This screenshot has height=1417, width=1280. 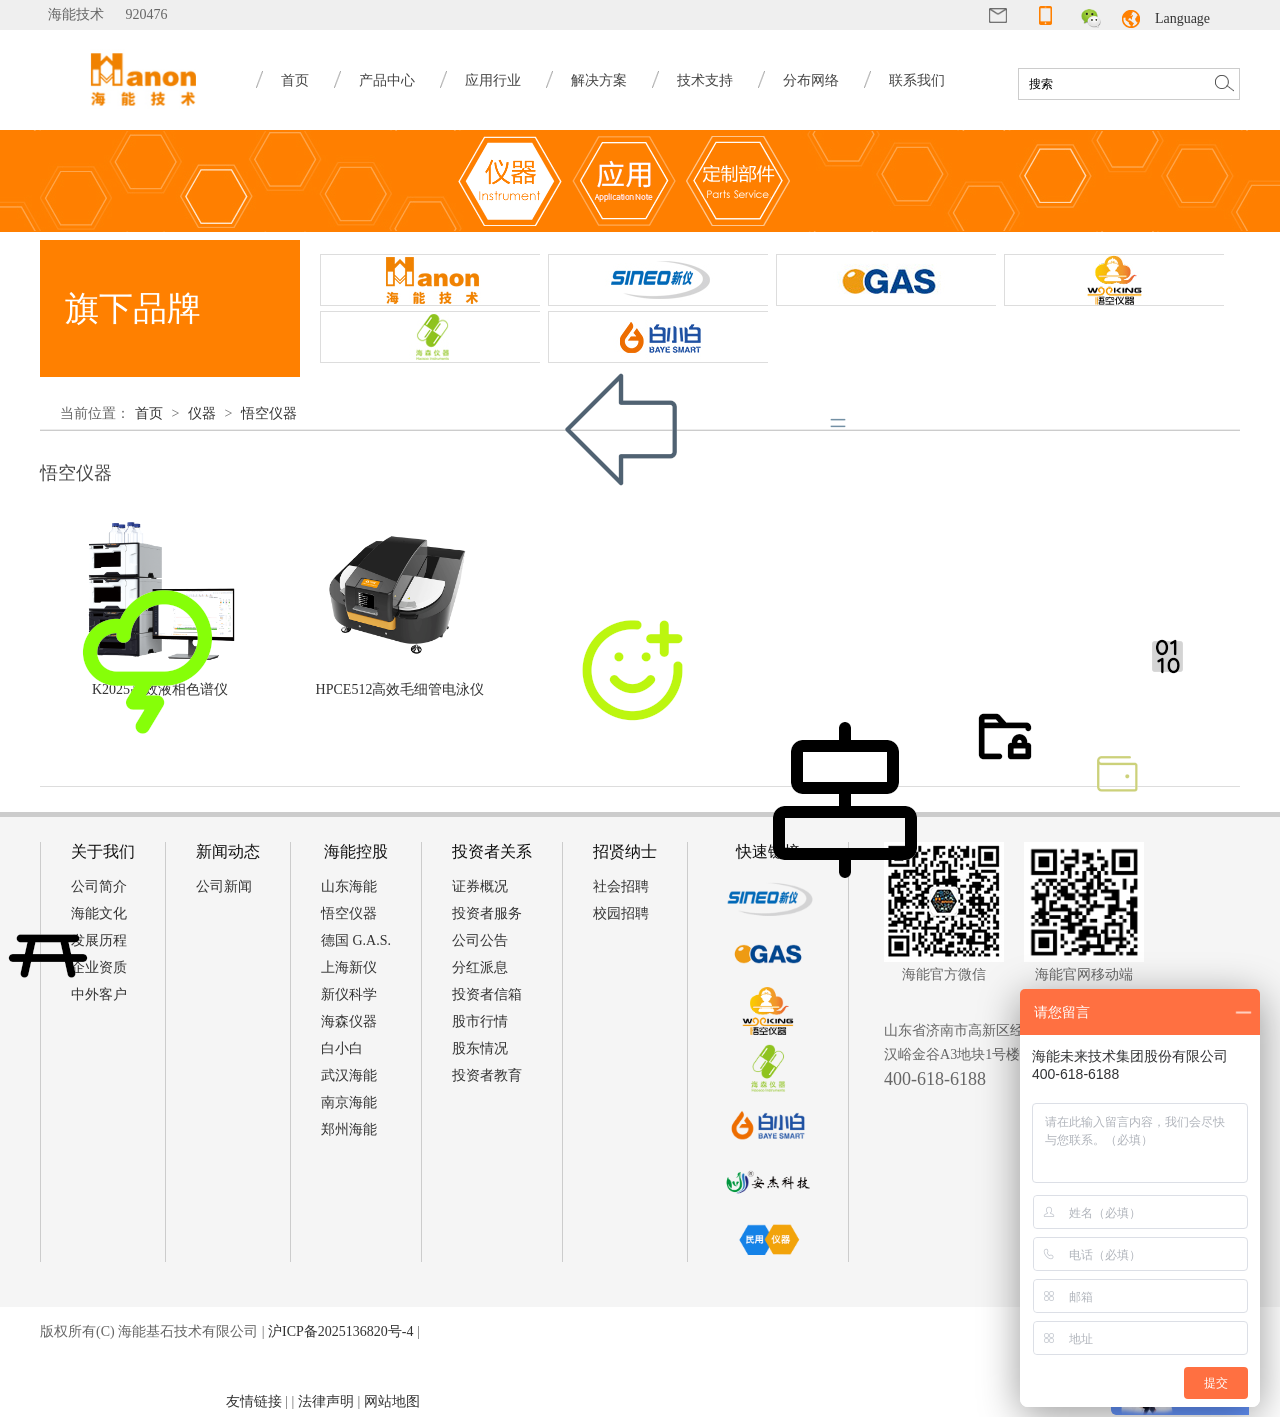 I want to click on align objects to horizontal center, so click(x=845, y=800).